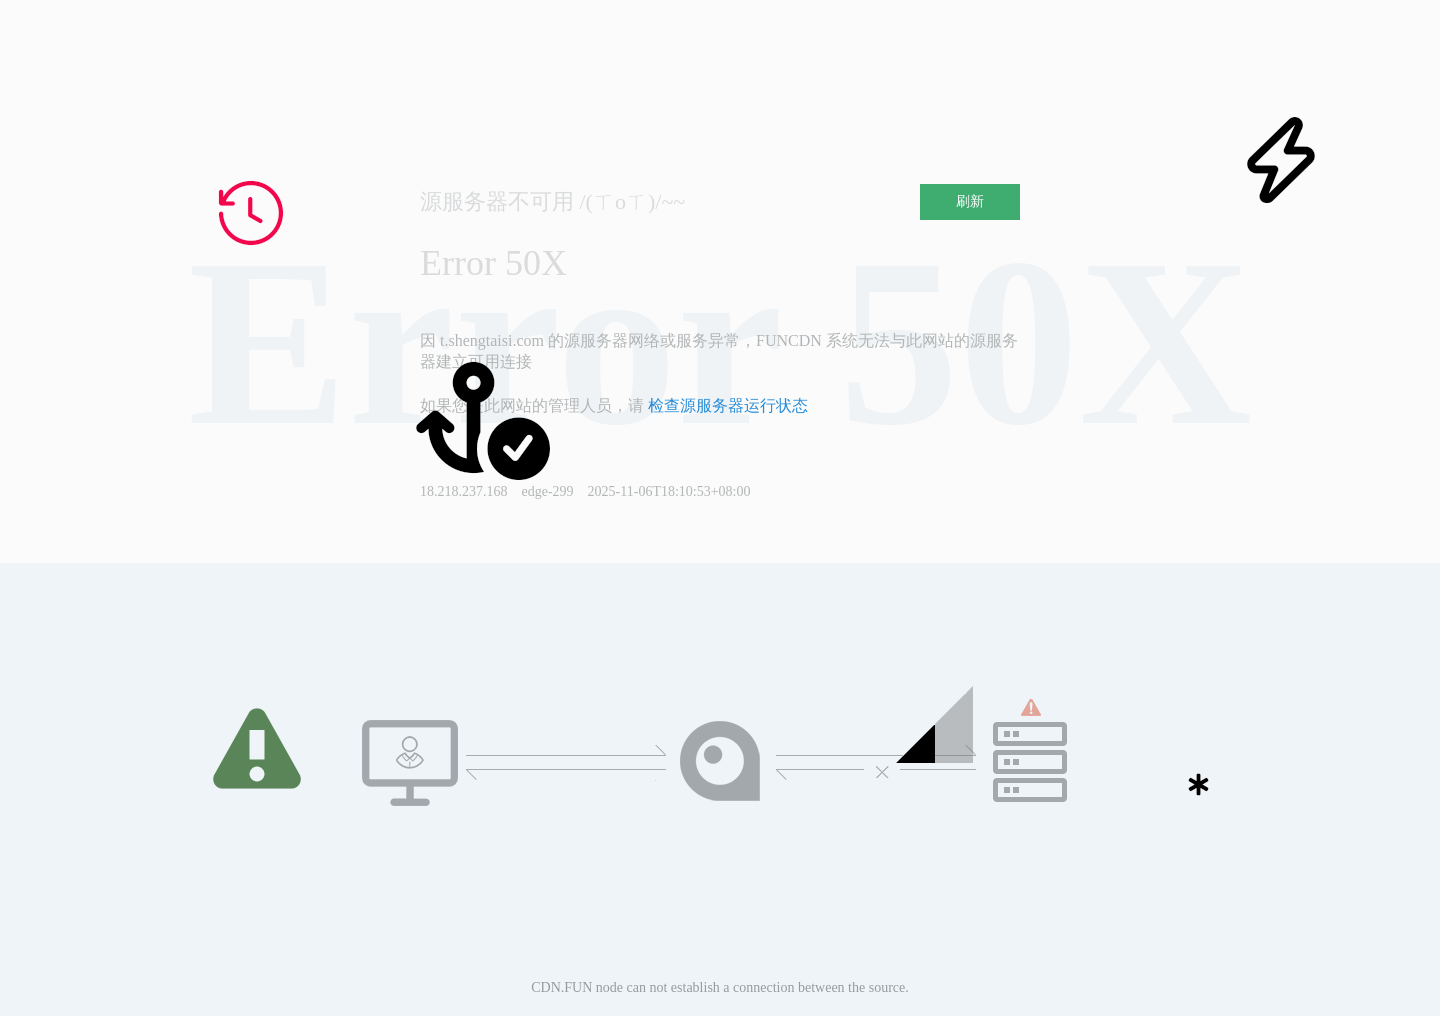 This screenshot has width=1440, height=1016. Describe the element at coordinates (1198, 784) in the screenshot. I see `access emergency medical services or health information` at that location.